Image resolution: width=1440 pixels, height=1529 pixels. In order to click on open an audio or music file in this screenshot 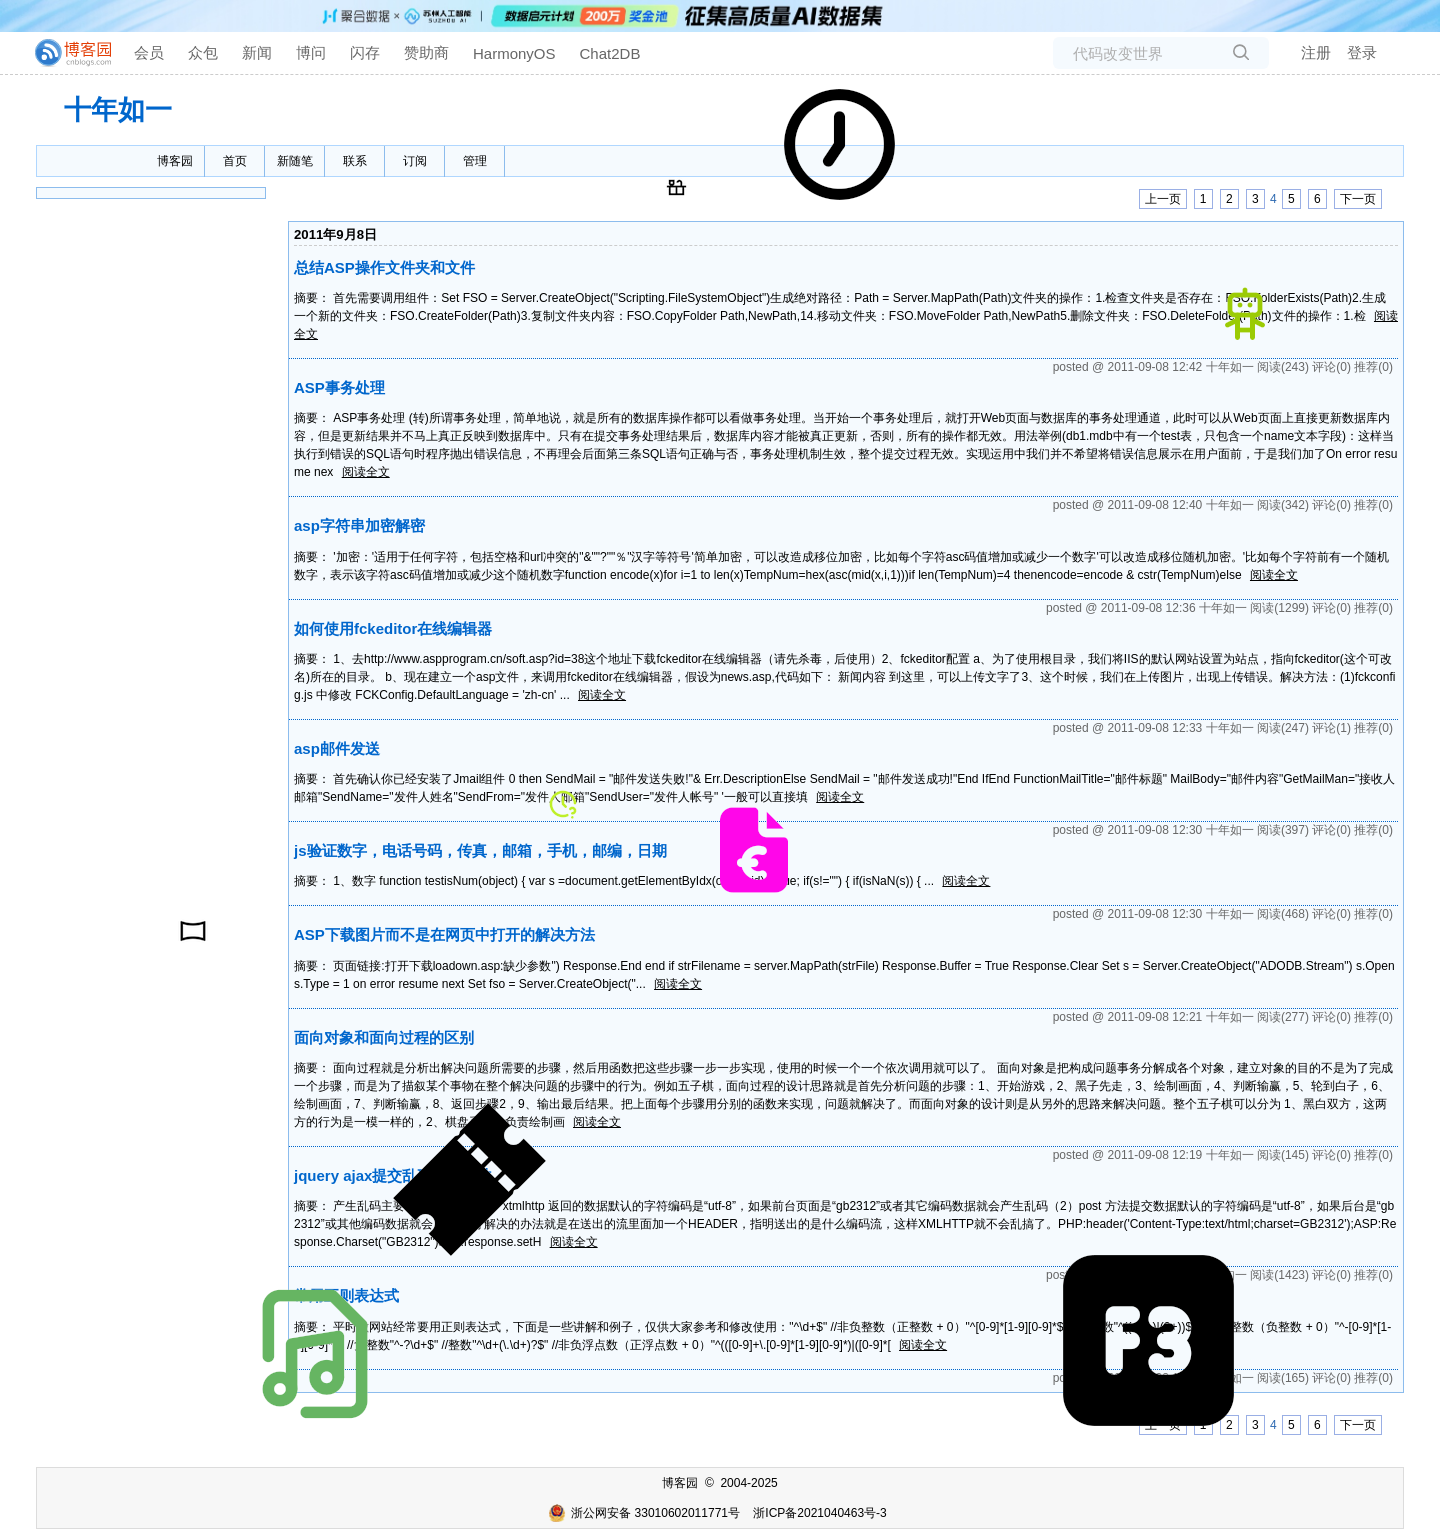, I will do `click(315, 1354)`.